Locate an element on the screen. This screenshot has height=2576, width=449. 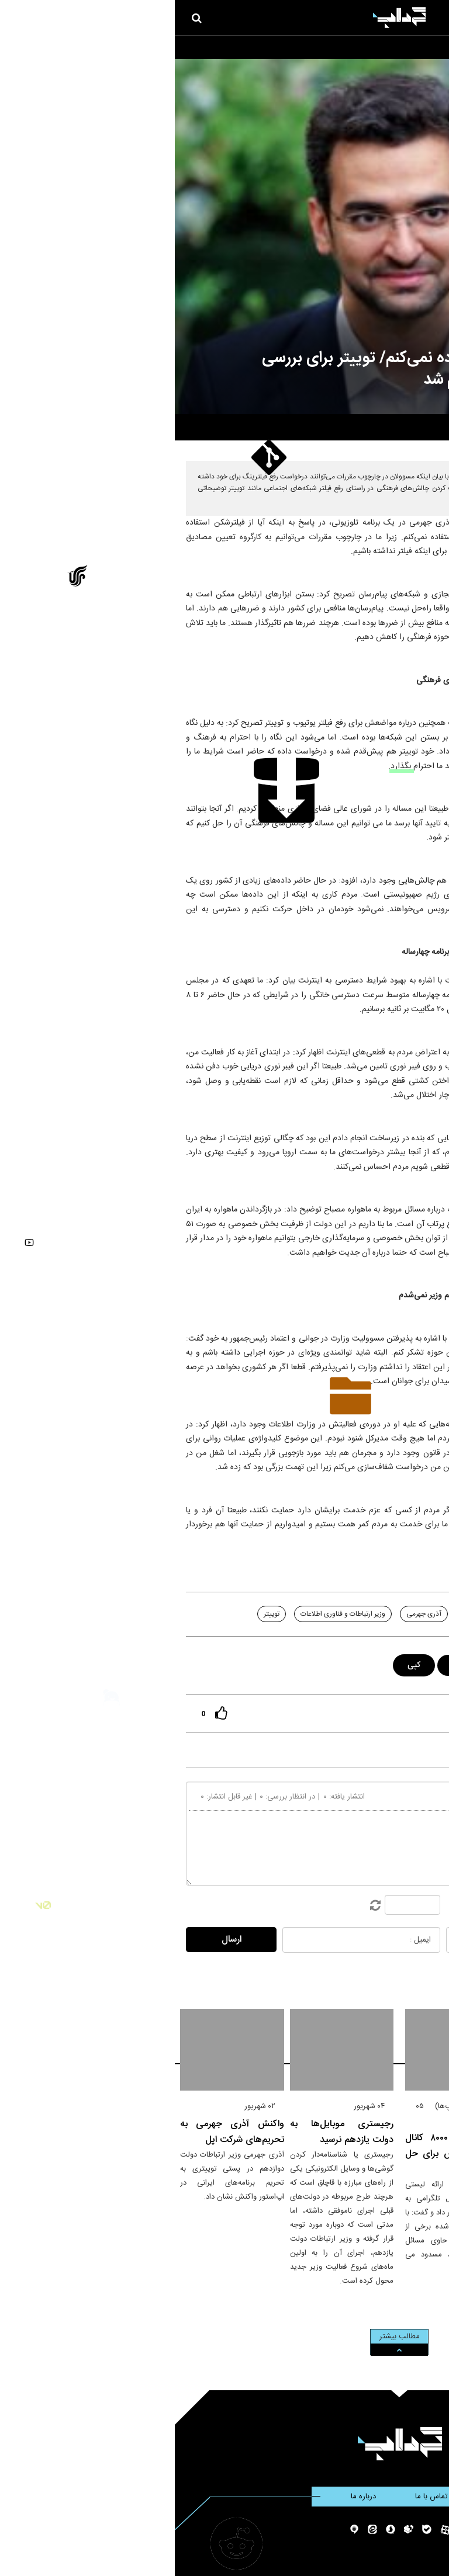
open the Tapas app is located at coordinates (111, 1697).